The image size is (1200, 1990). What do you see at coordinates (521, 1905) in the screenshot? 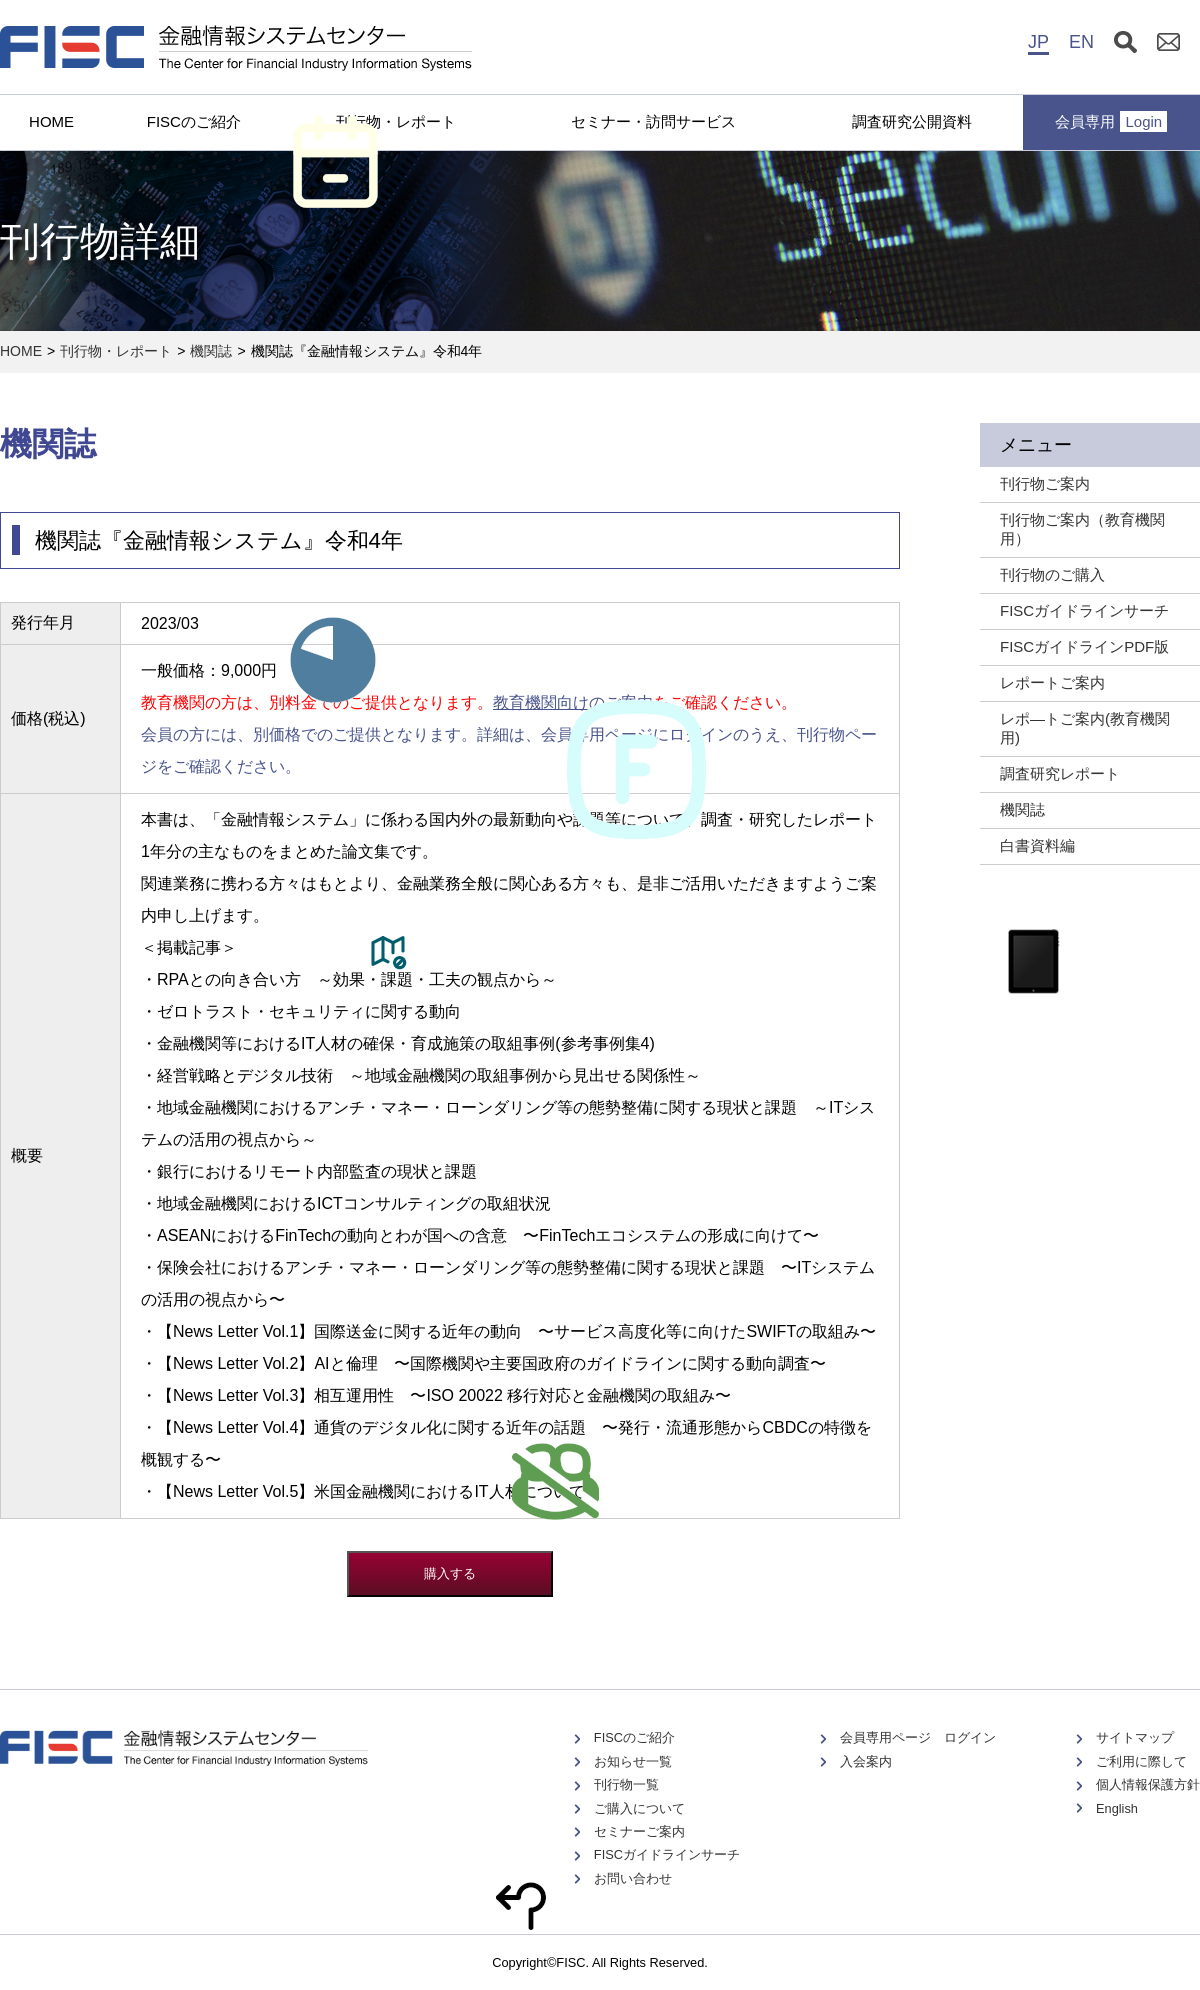
I see `take the left exit at the roundabout` at bounding box center [521, 1905].